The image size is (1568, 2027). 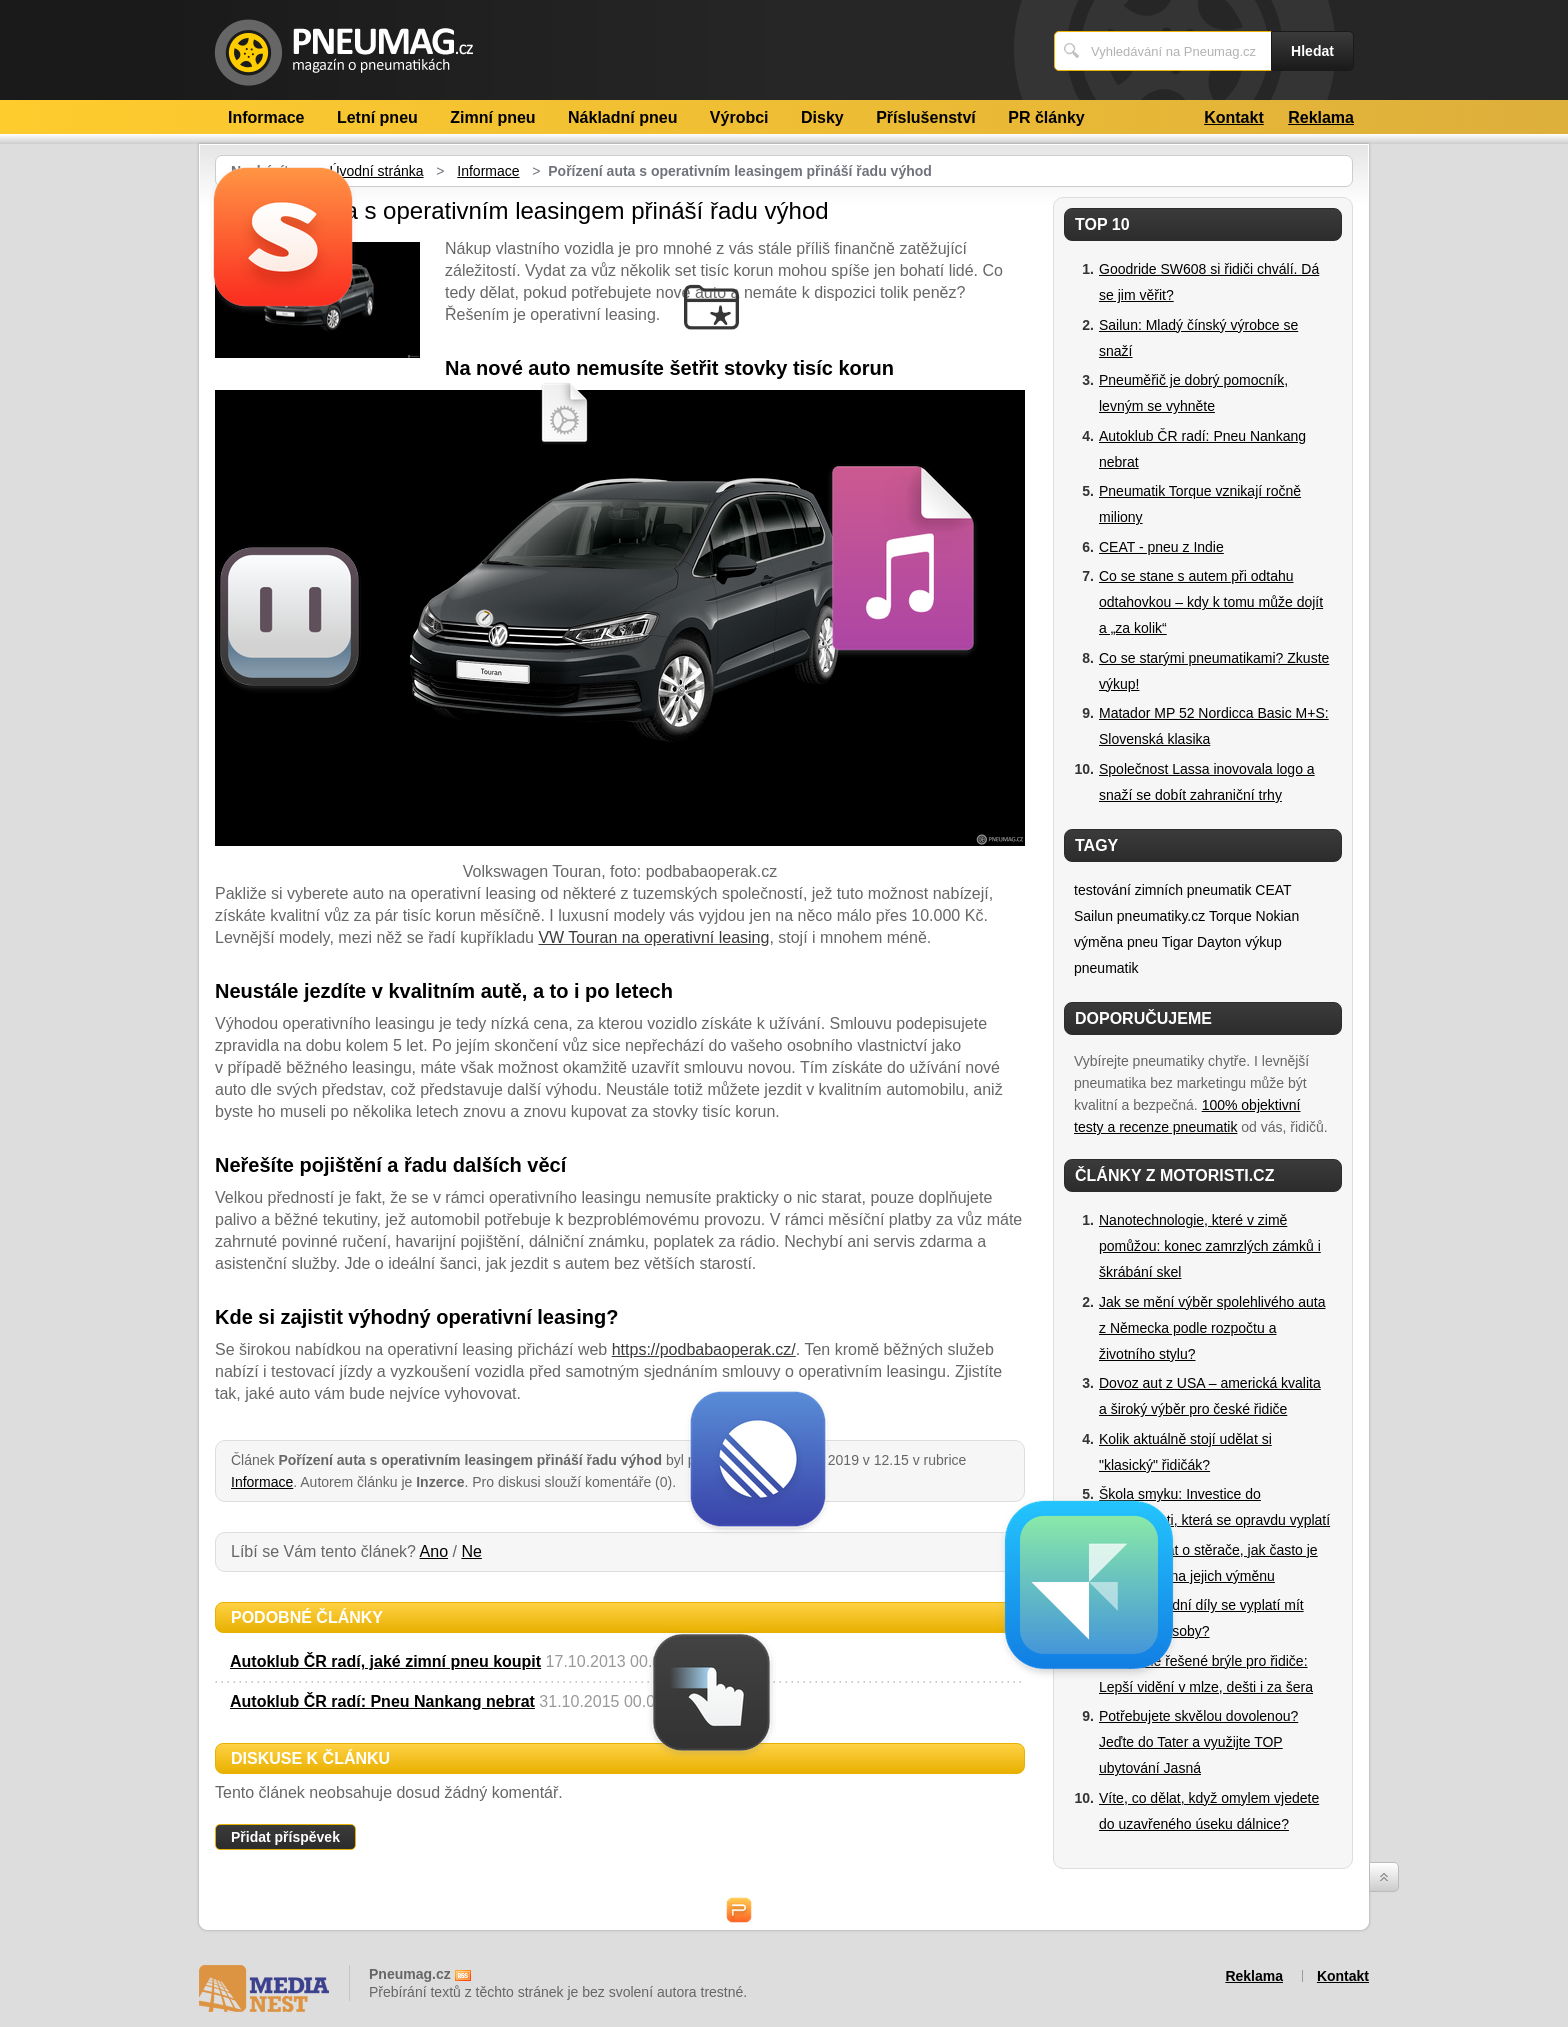 What do you see at coordinates (739, 1910) in the screenshot?
I see `open wps presentation app` at bounding box center [739, 1910].